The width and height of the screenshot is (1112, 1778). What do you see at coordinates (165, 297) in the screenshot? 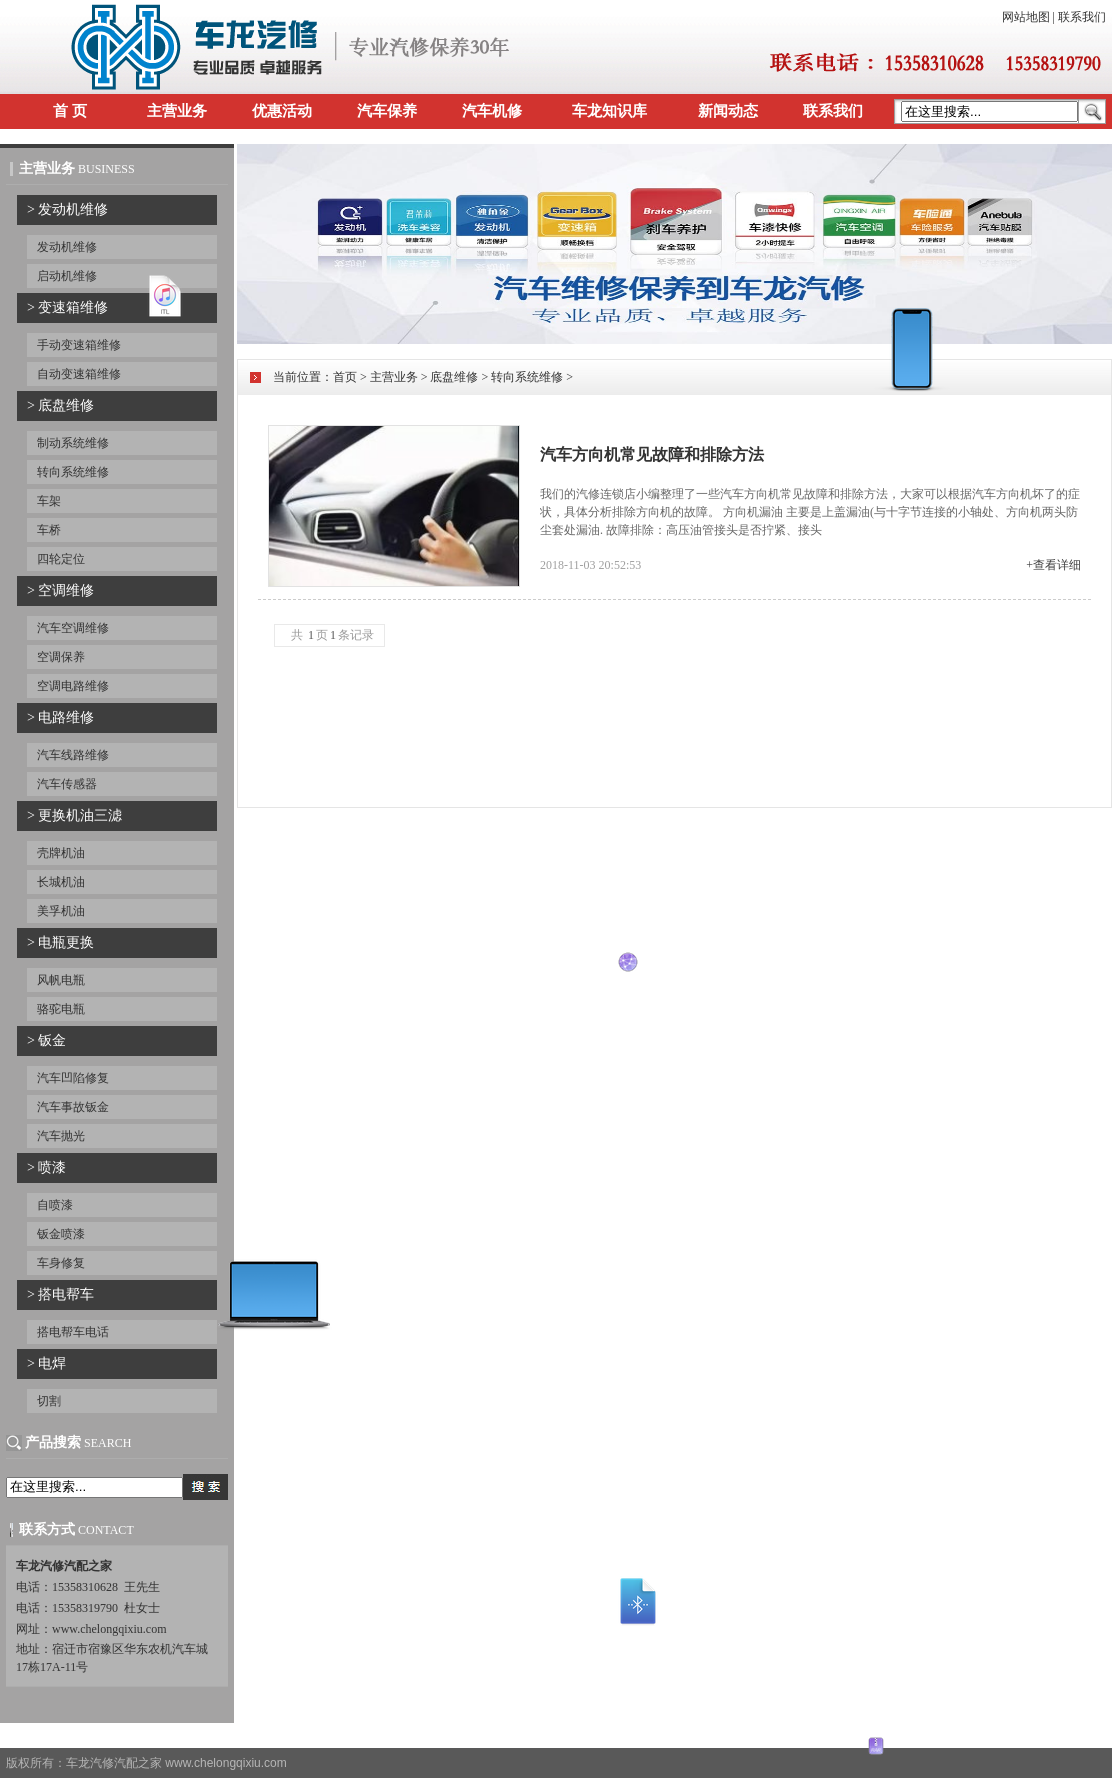
I see `iTunes library database file` at bounding box center [165, 297].